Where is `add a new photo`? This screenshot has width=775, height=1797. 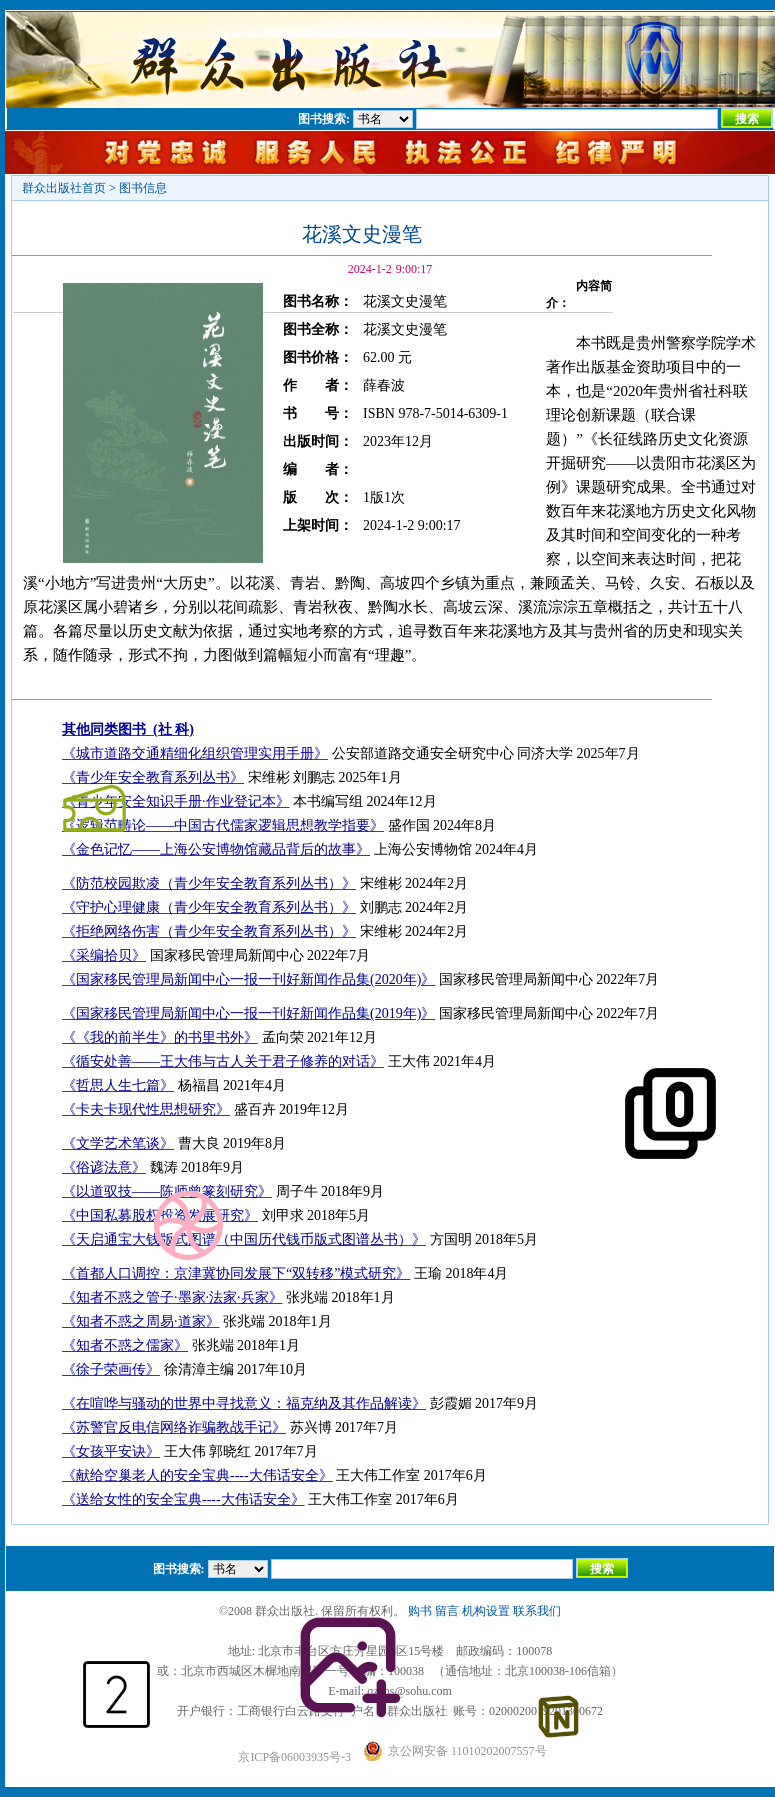 add a new photo is located at coordinates (348, 1665).